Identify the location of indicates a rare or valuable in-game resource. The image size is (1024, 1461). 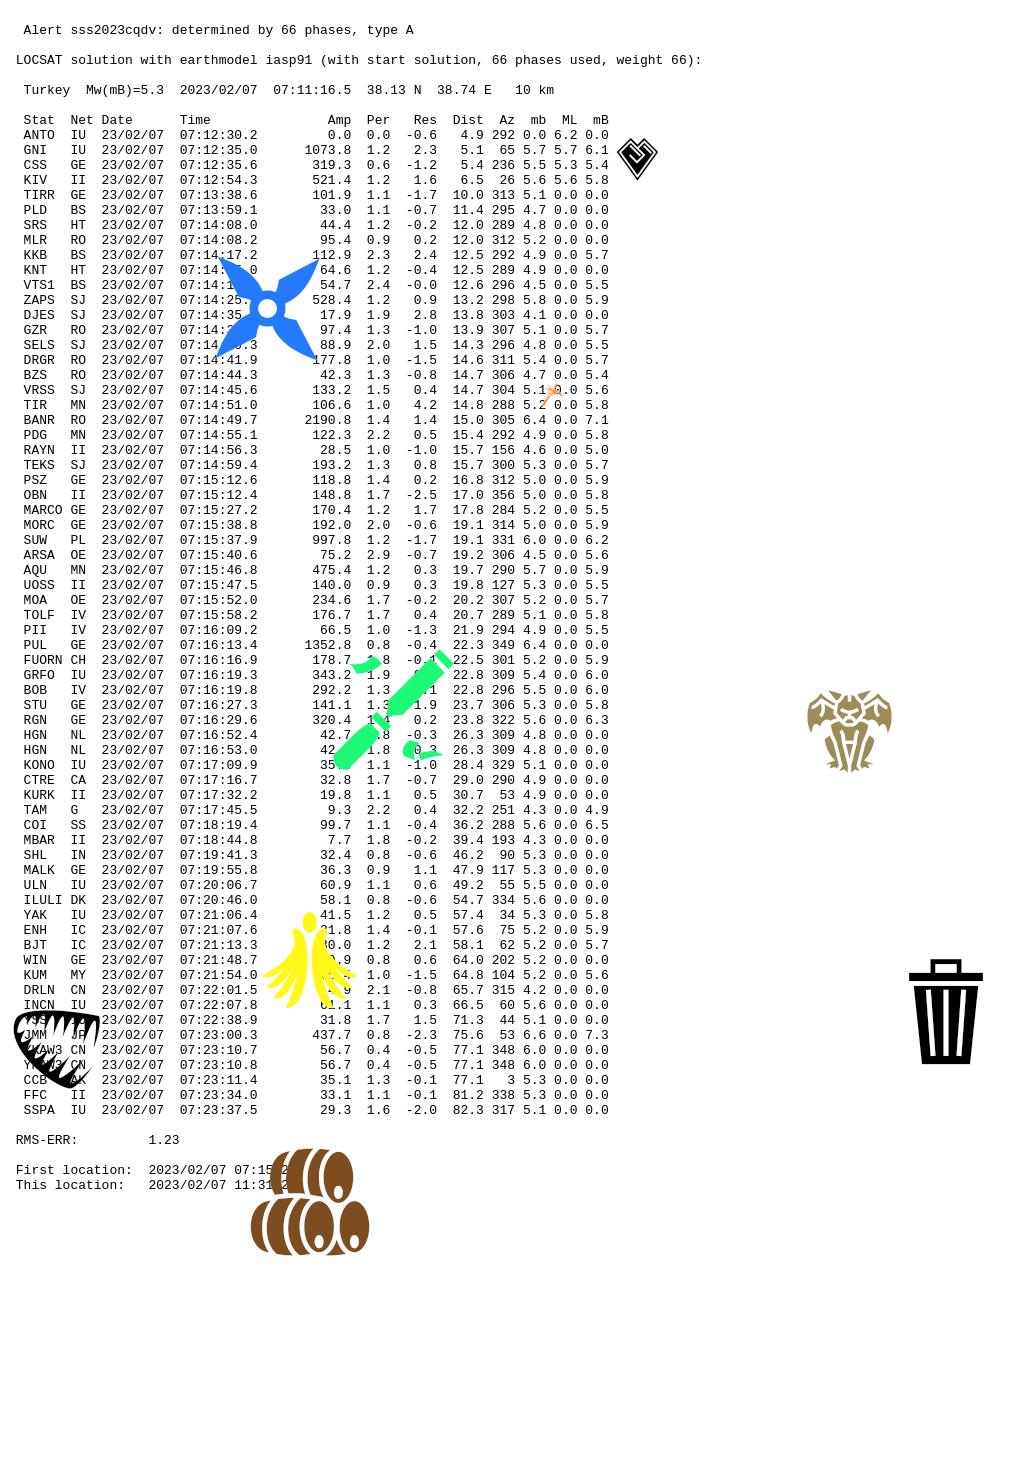
(637, 159).